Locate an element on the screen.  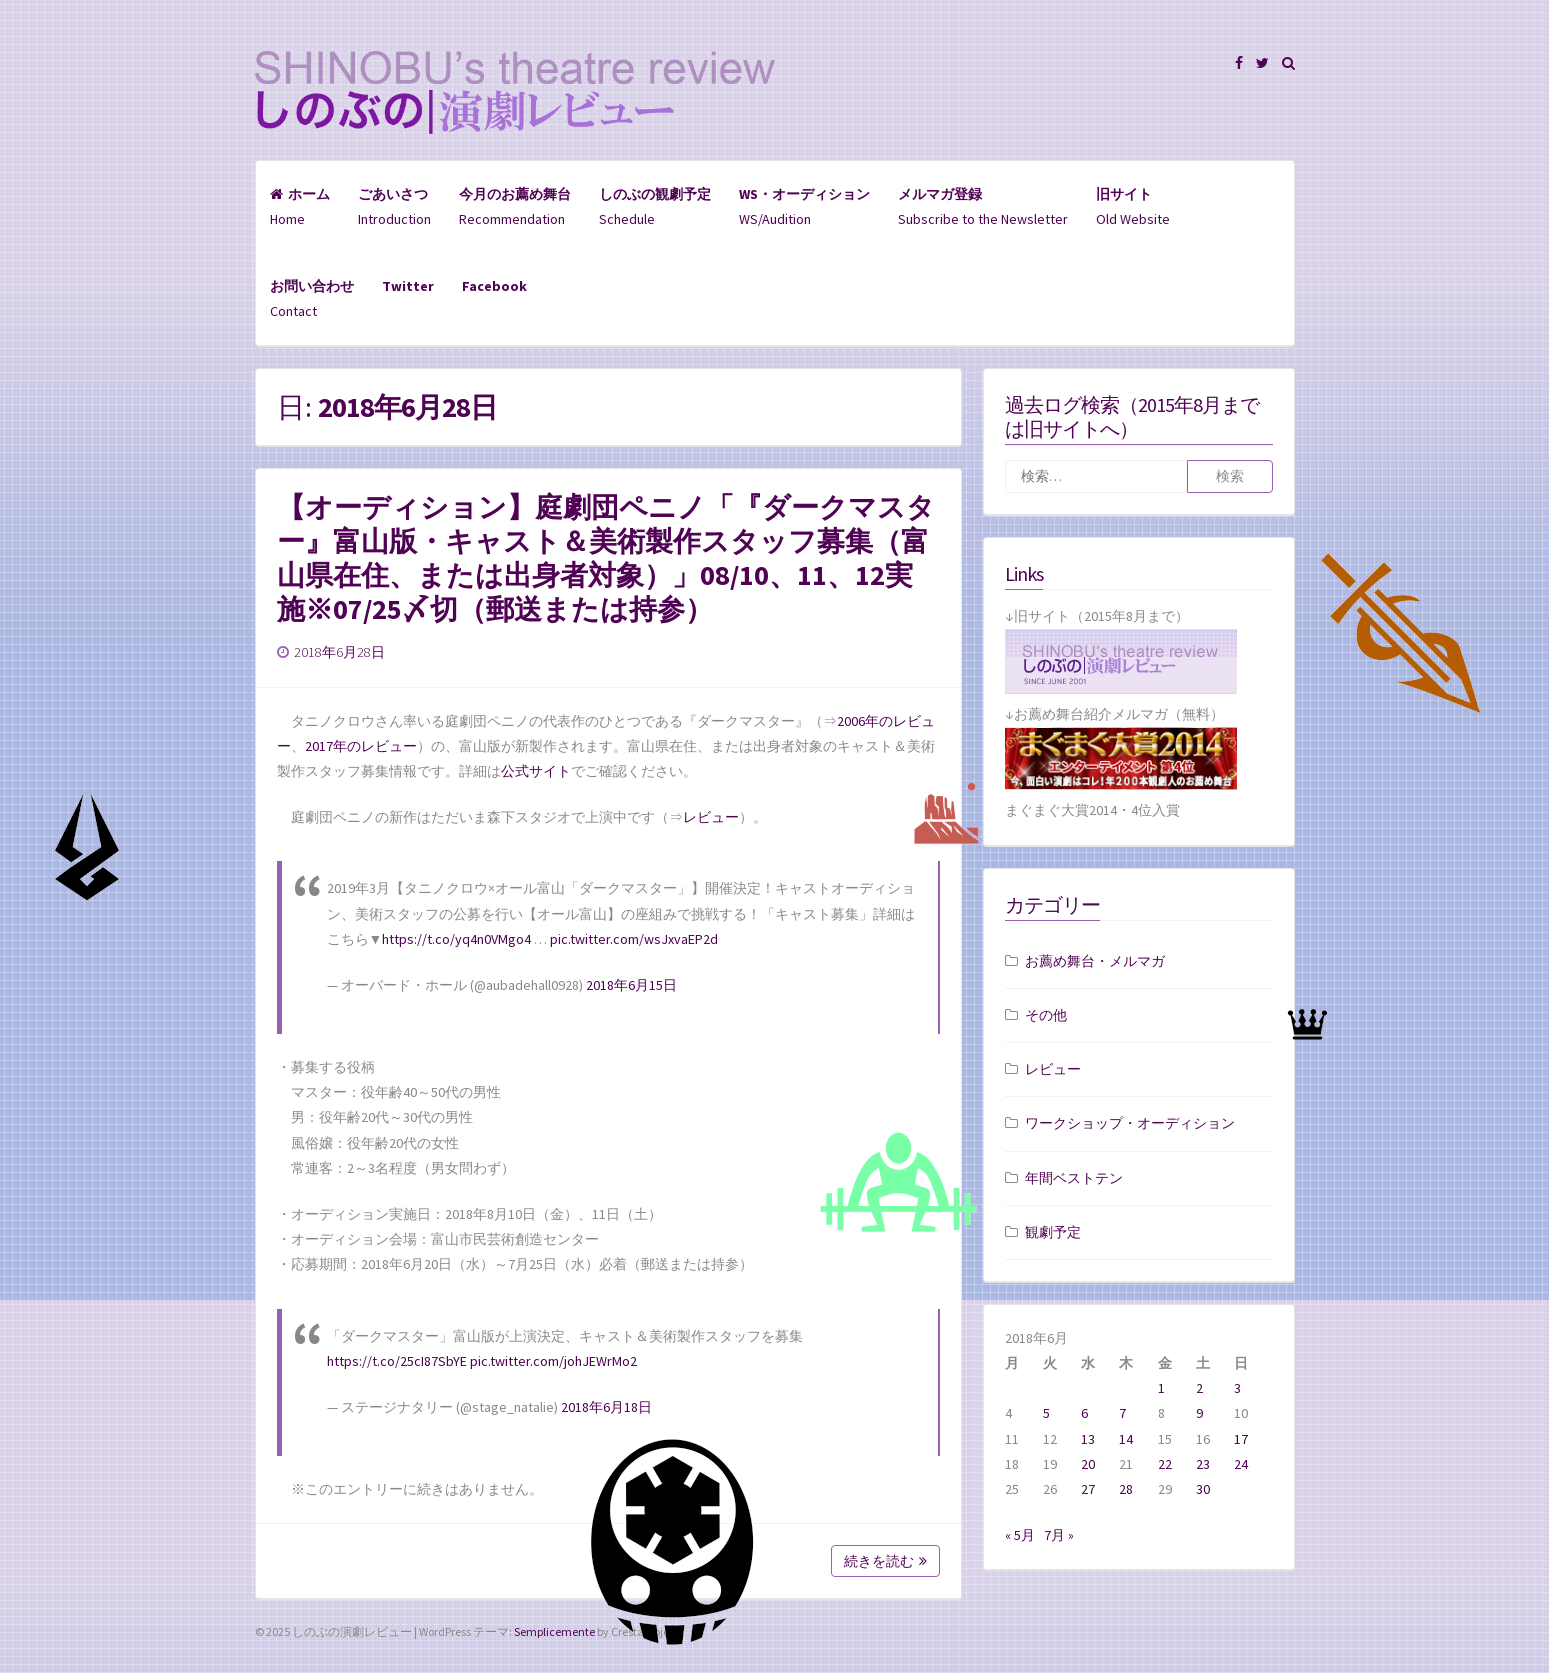
navigate to Monument Valley game is located at coordinates (946, 811).